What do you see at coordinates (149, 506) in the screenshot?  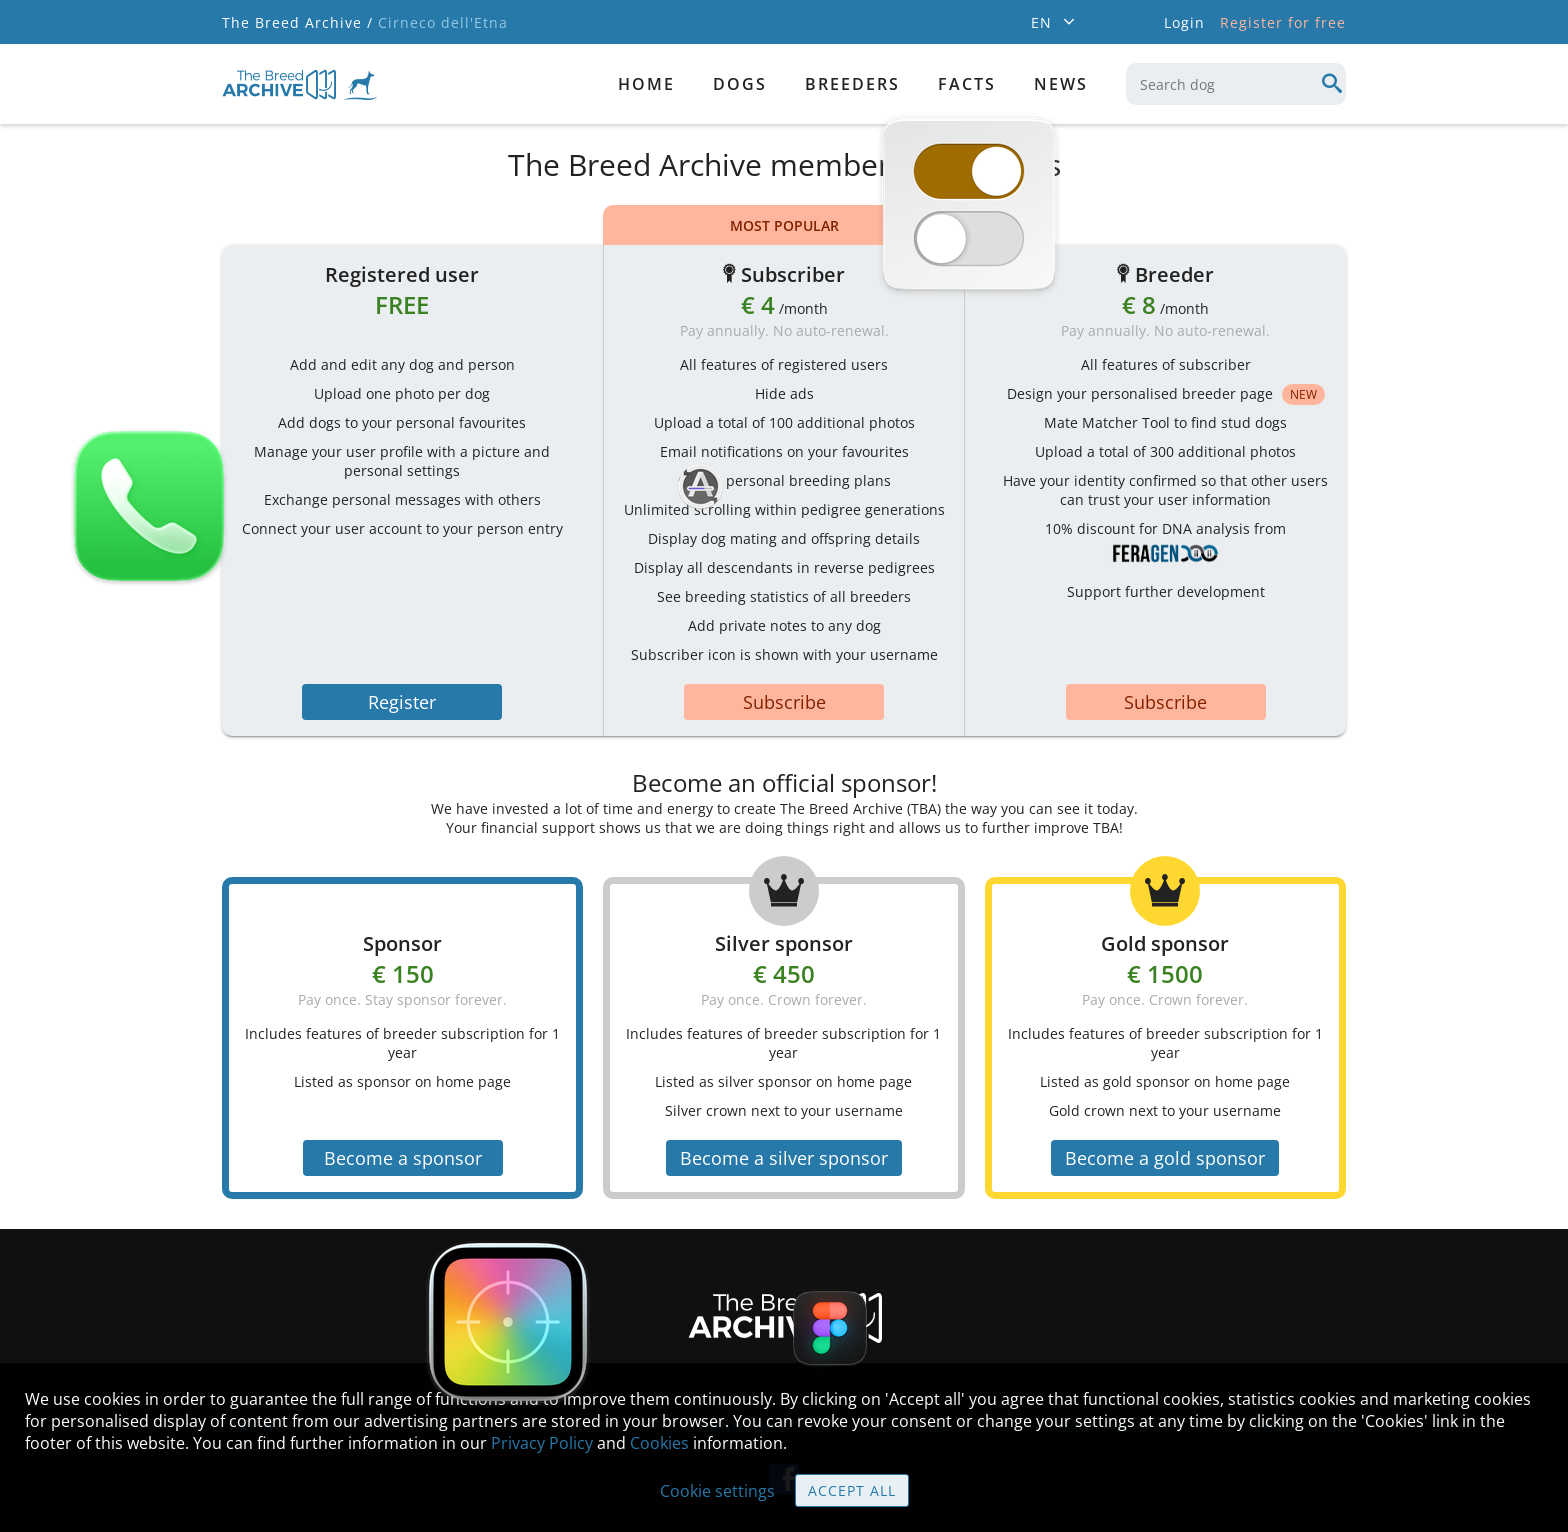 I see `open the phone app to make a call` at bounding box center [149, 506].